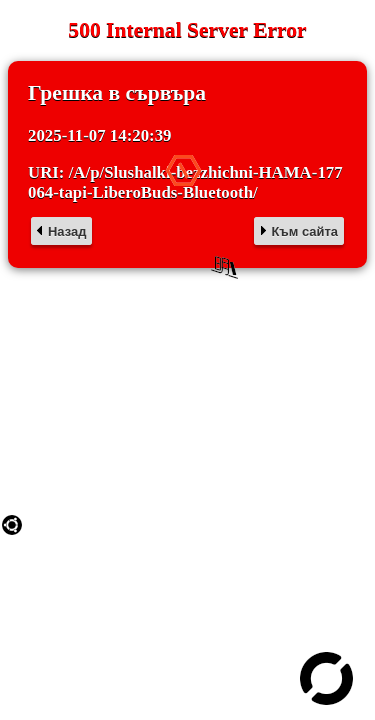 Image resolution: width=375 pixels, height=720 pixels. What do you see at coordinates (12, 525) in the screenshot?
I see `launch ubuntu operating system` at bounding box center [12, 525].